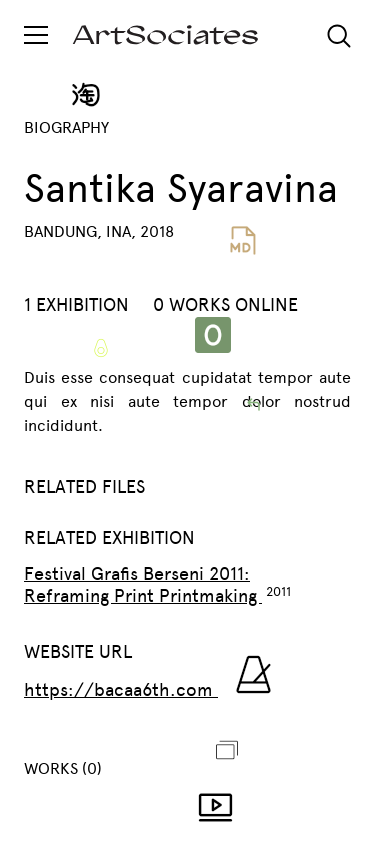 The height and width of the screenshot is (853, 375). I want to click on access tempo or timing settings, so click(253, 674).